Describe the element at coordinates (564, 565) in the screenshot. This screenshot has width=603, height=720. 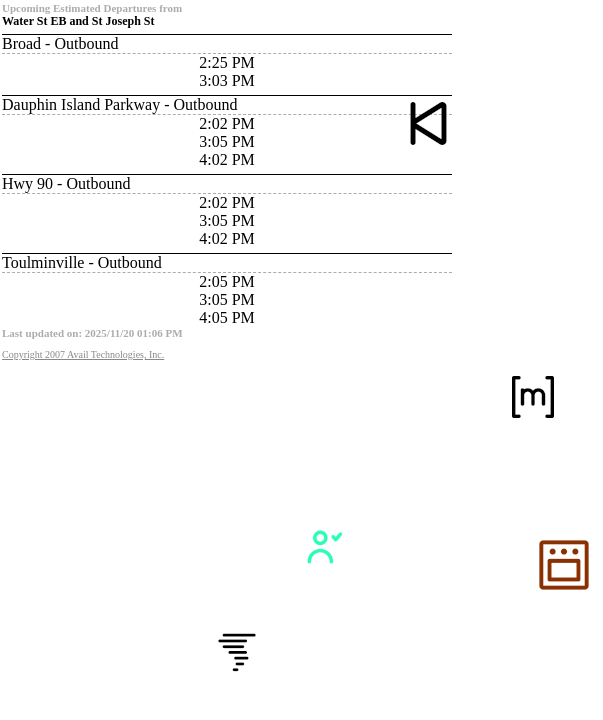
I see `access kitchen or cooking appliance controls` at that location.